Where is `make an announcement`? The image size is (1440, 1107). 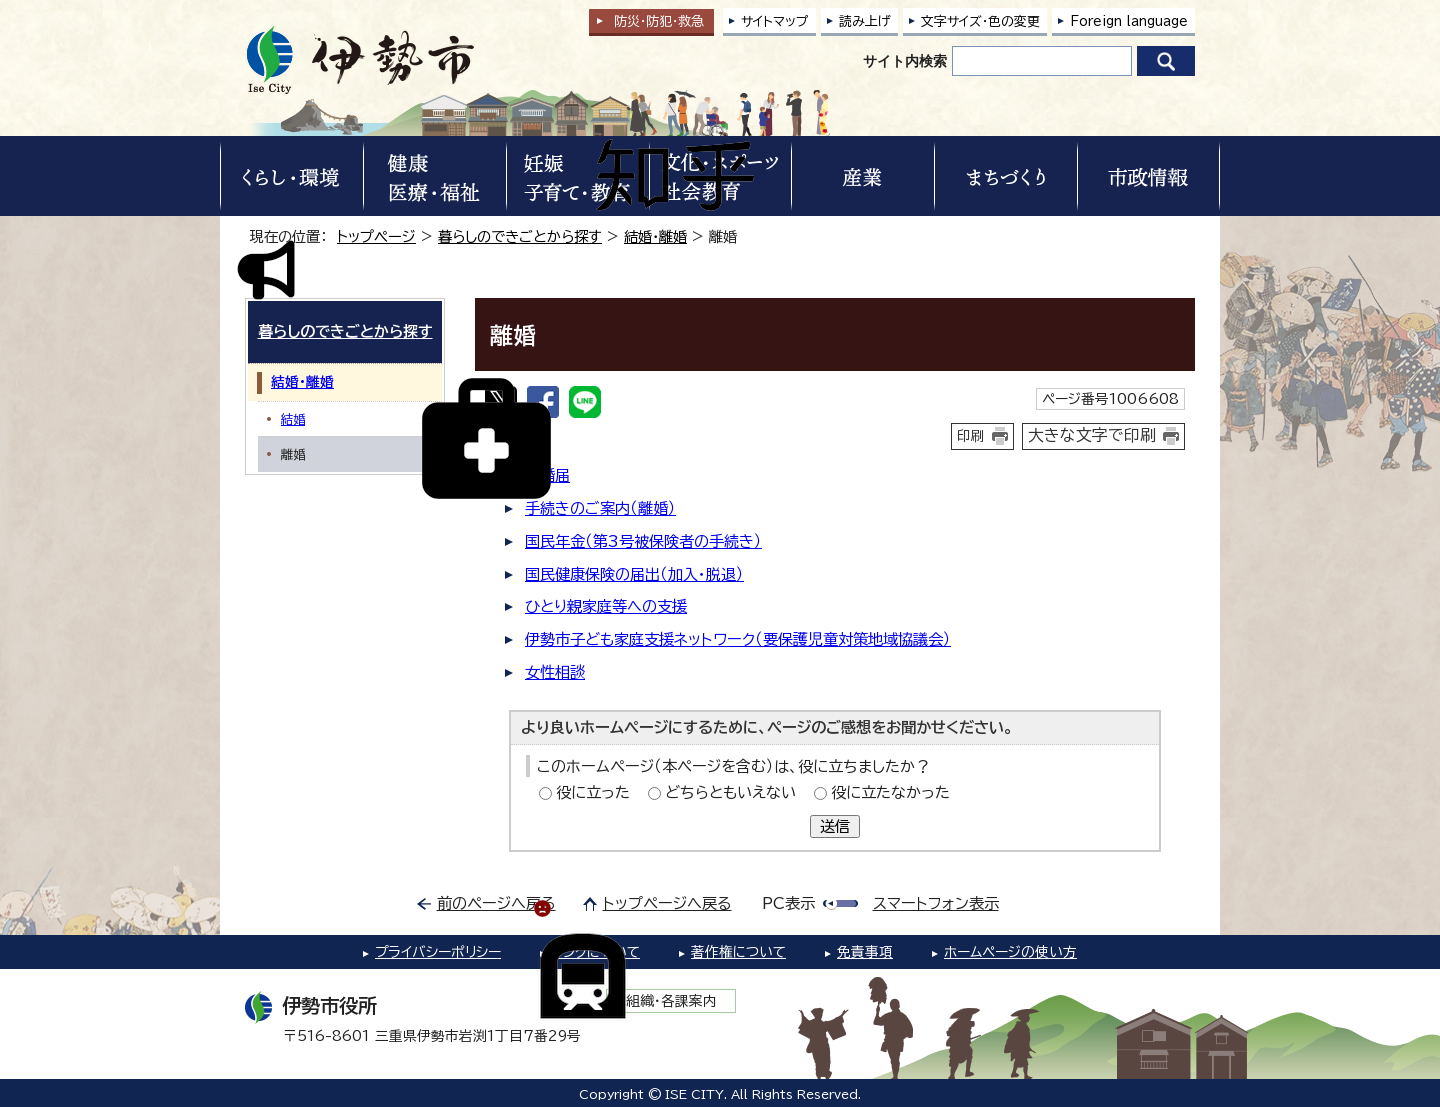
make an announcement is located at coordinates (268, 269).